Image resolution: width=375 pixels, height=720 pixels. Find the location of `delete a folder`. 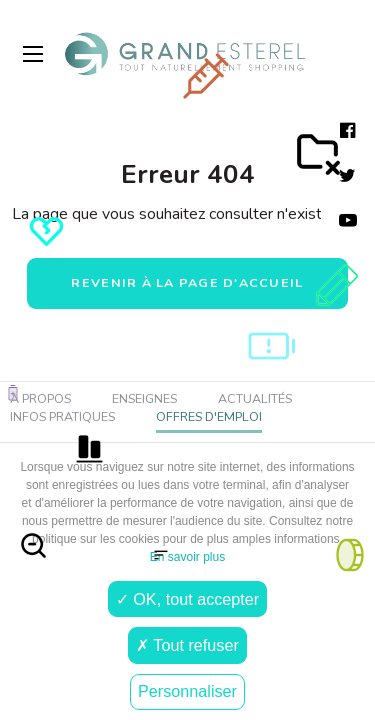

delete a folder is located at coordinates (317, 152).